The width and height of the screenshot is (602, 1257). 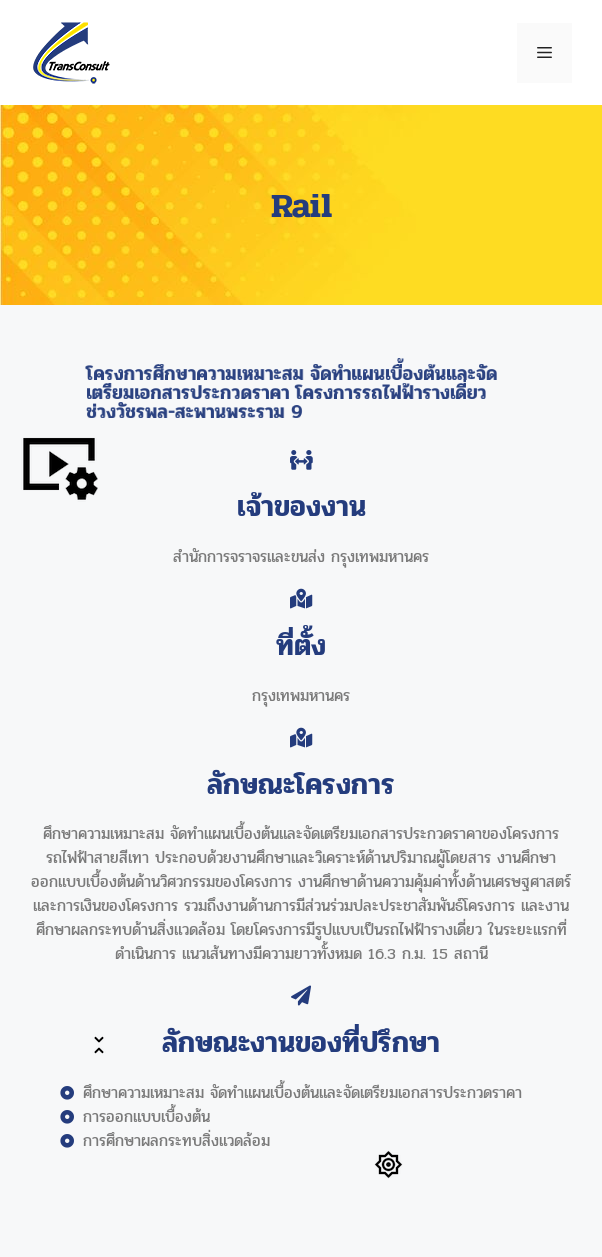 What do you see at coordinates (59, 464) in the screenshot?
I see `adjust video playback settings` at bounding box center [59, 464].